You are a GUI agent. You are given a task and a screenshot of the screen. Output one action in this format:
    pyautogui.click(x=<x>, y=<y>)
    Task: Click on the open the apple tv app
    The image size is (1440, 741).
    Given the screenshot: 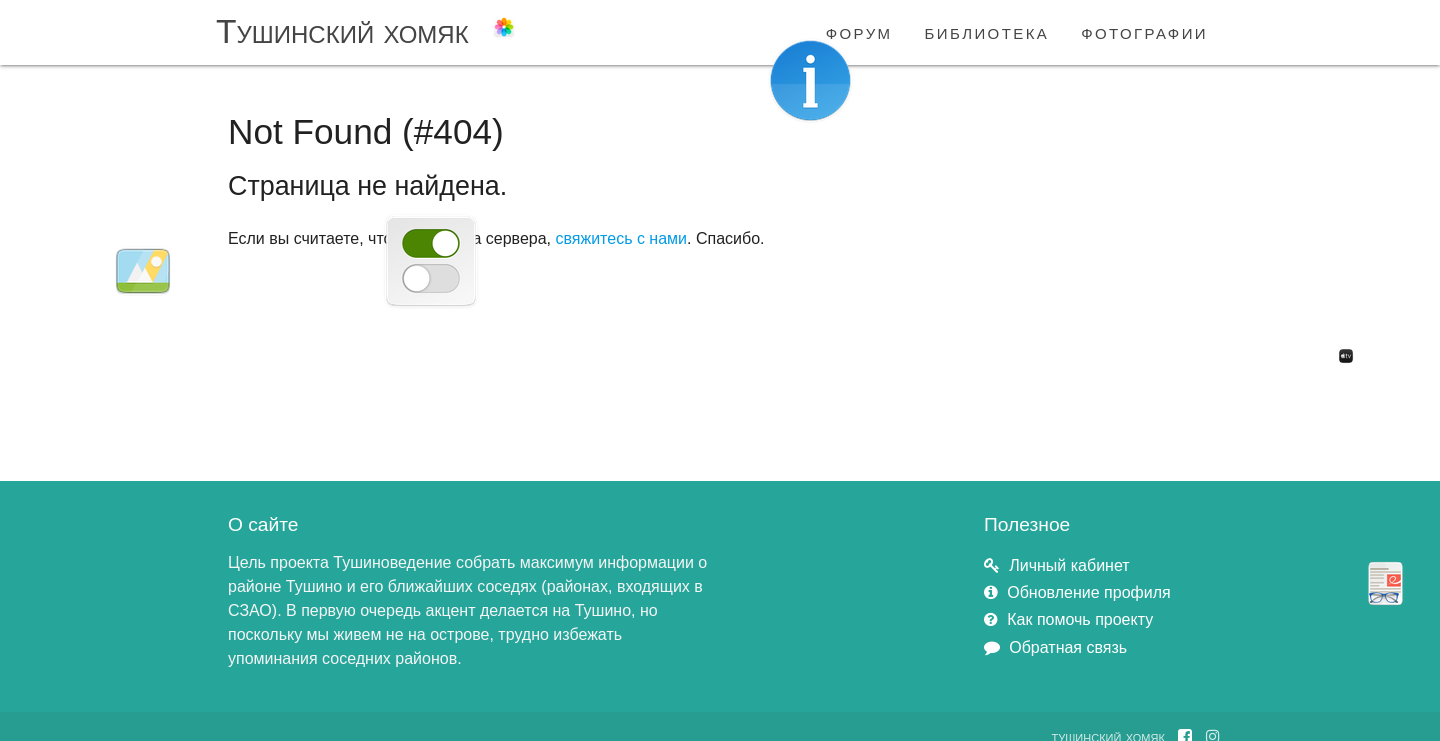 What is the action you would take?
    pyautogui.click(x=1346, y=356)
    